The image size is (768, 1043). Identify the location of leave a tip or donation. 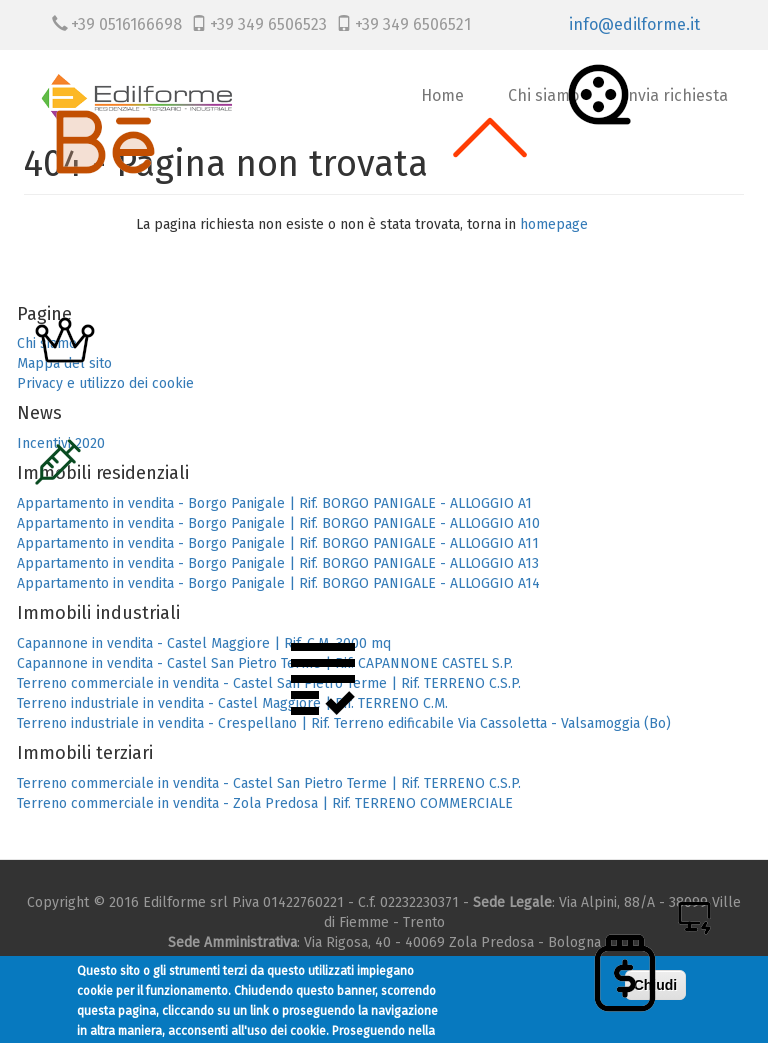
(625, 973).